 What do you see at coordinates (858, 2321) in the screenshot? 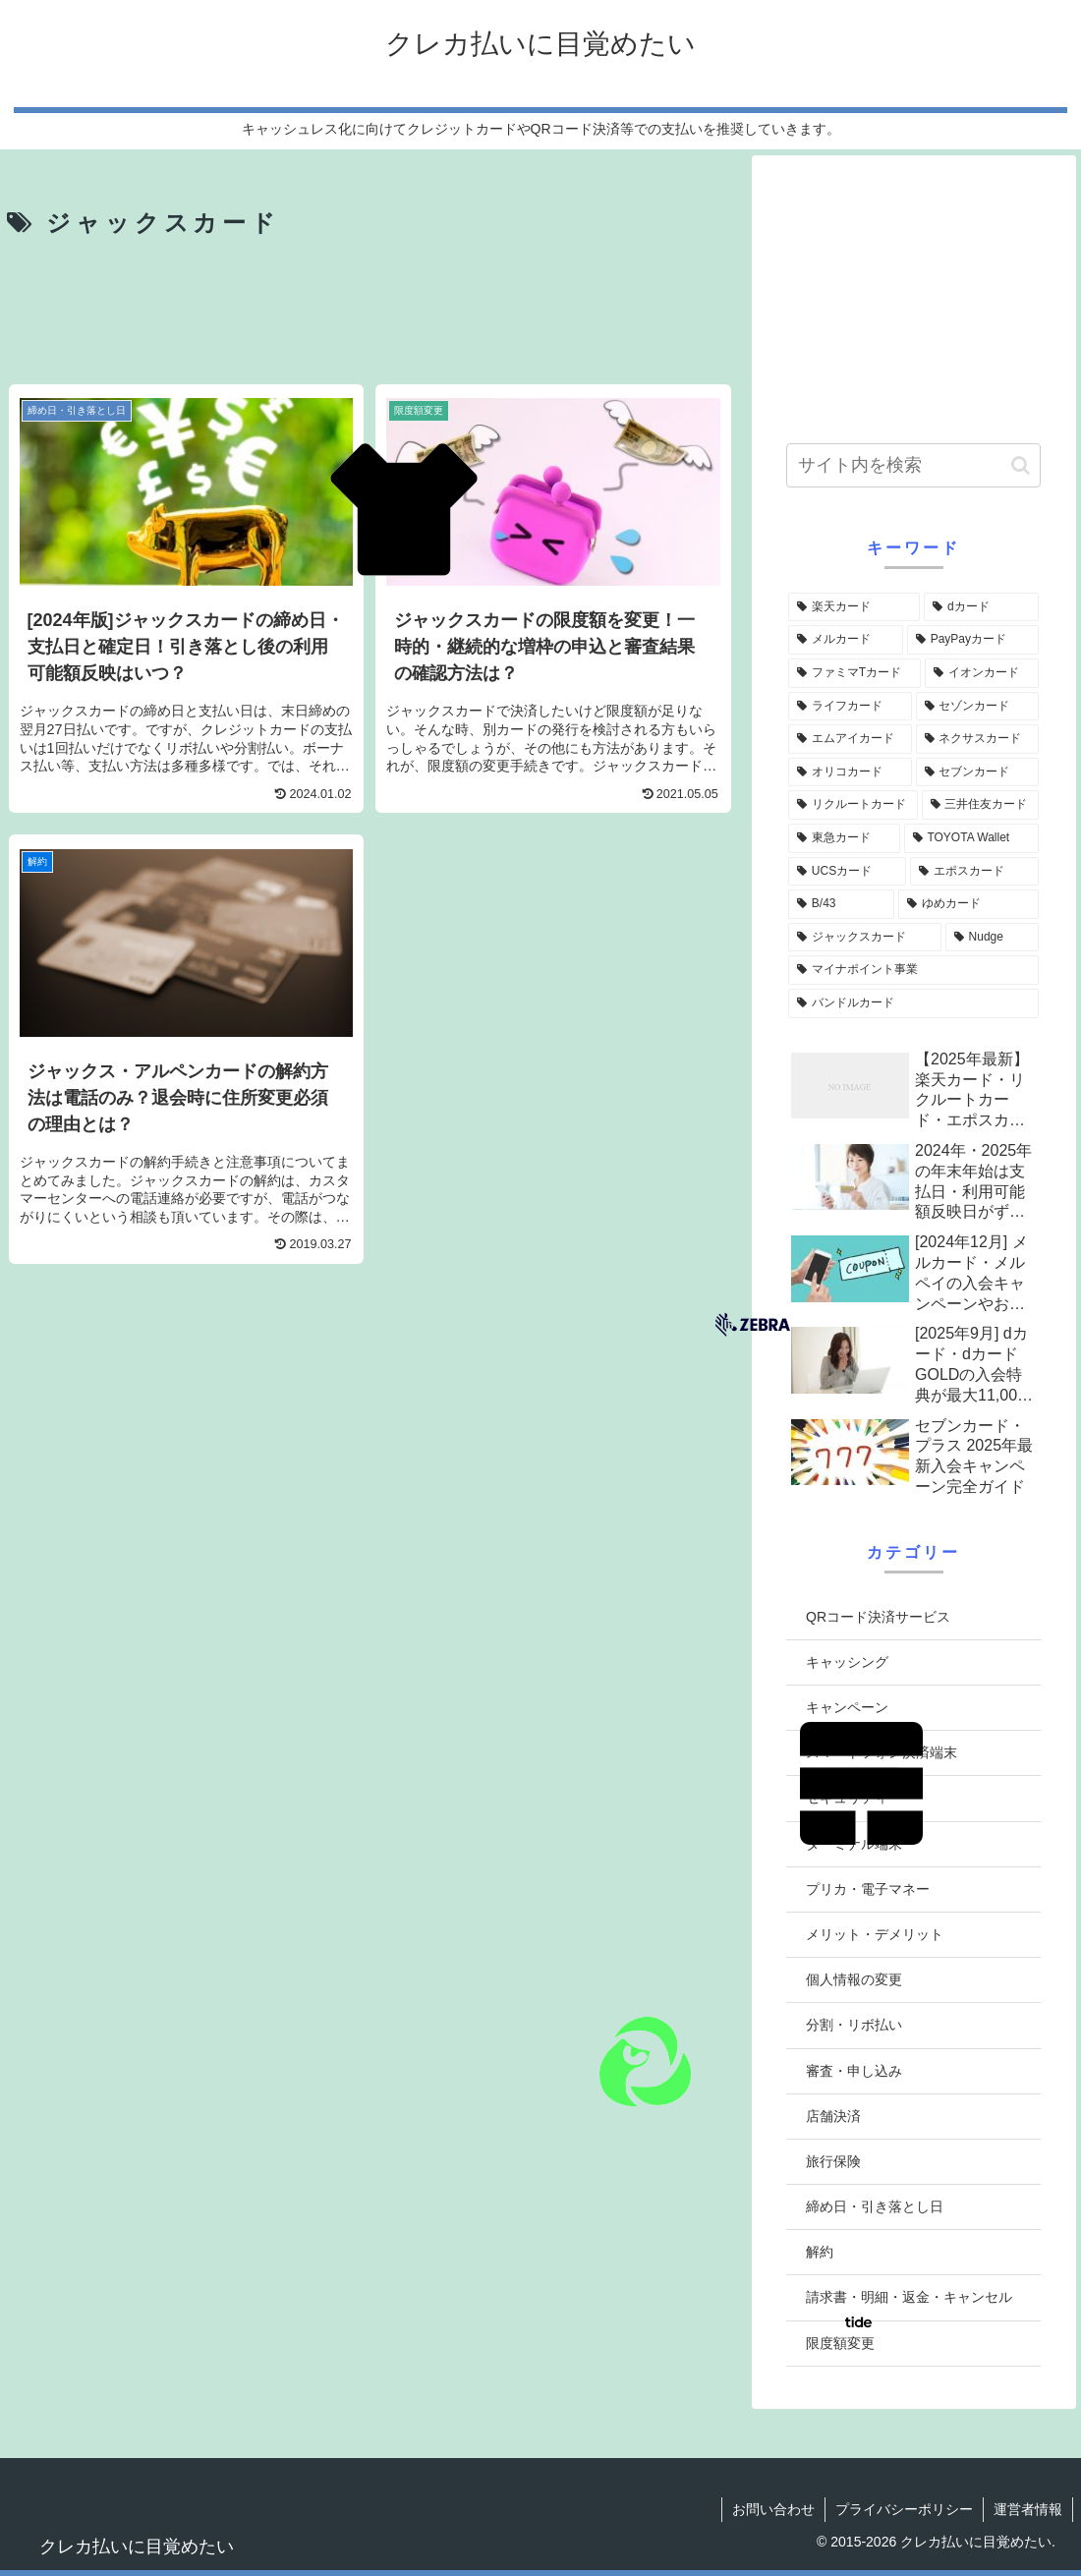
I see `open the Tide banking app` at bounding box center [858, 2321].